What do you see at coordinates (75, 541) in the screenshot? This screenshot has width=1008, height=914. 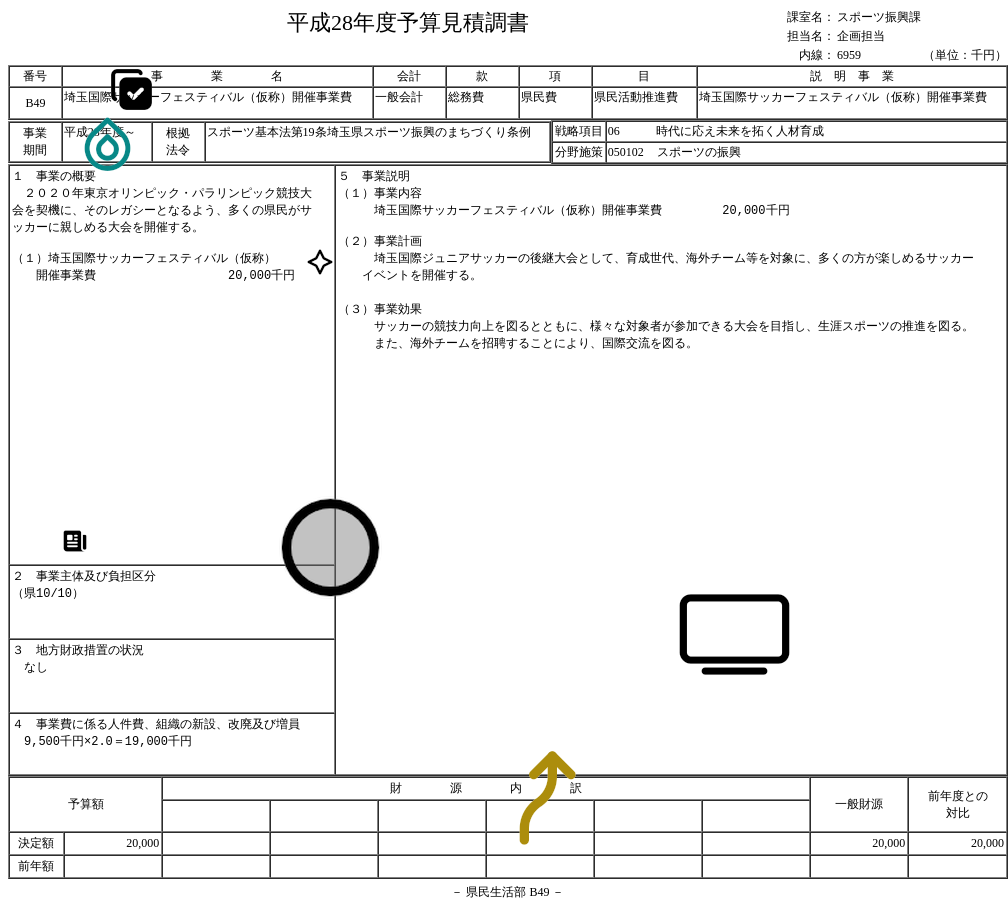 I see `view news articles or updates` at bounding box center [75, 541].